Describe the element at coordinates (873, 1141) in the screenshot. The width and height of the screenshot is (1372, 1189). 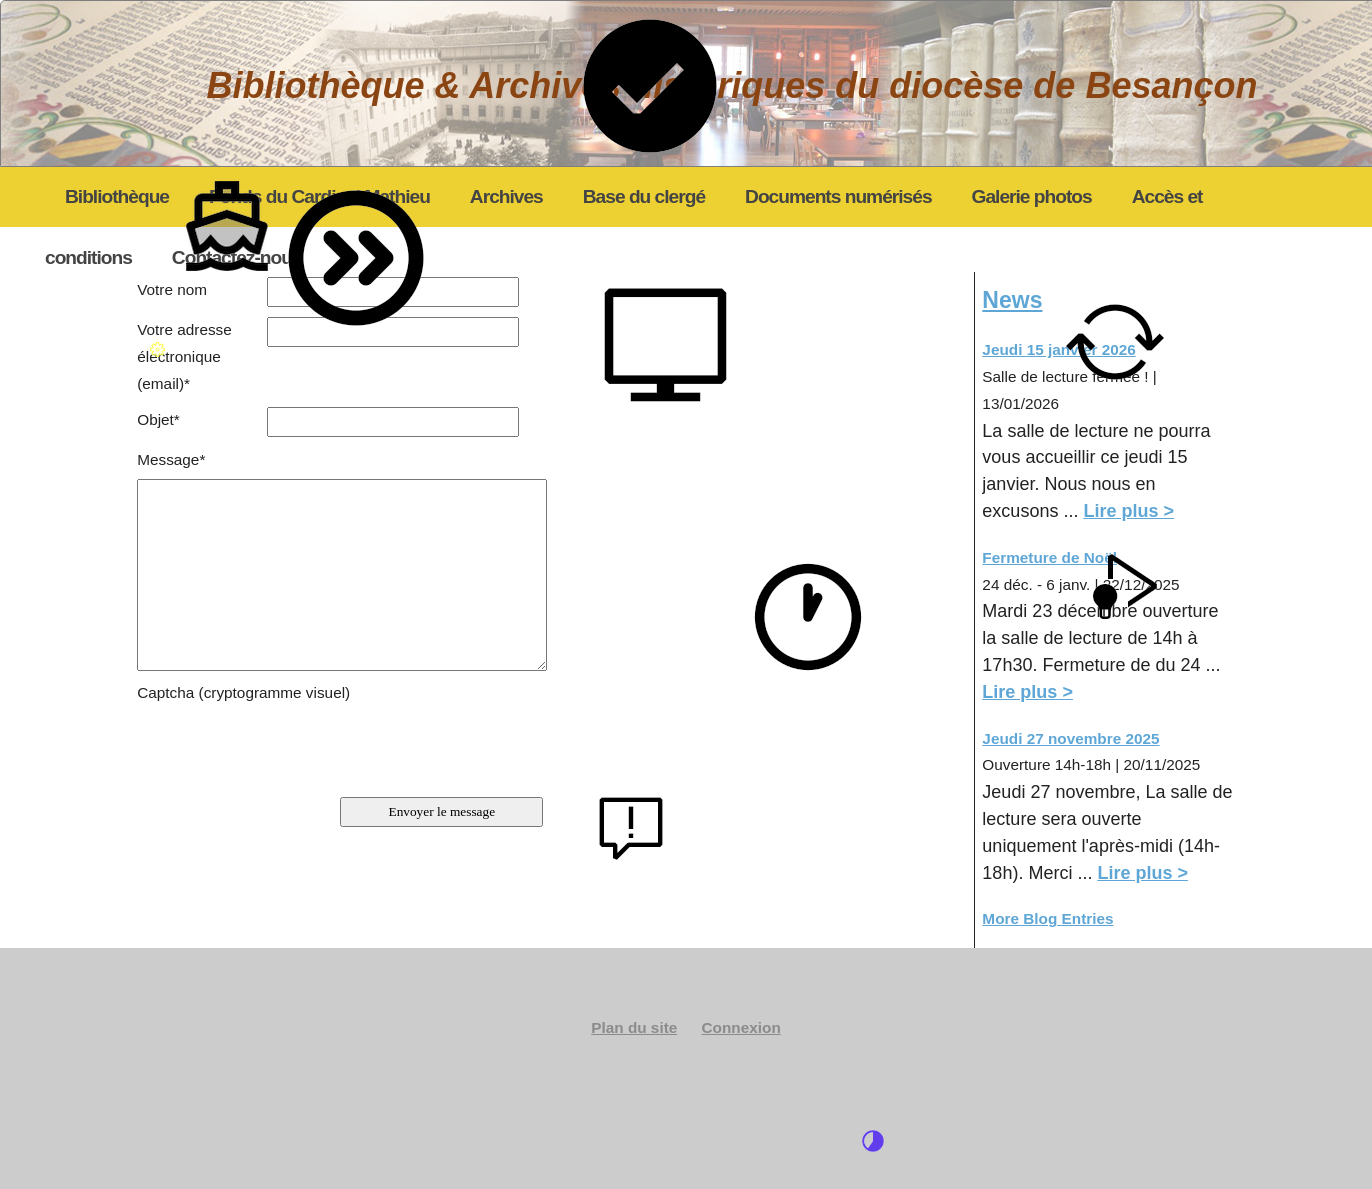
I see `indicates 60% progress or completion` at that location.